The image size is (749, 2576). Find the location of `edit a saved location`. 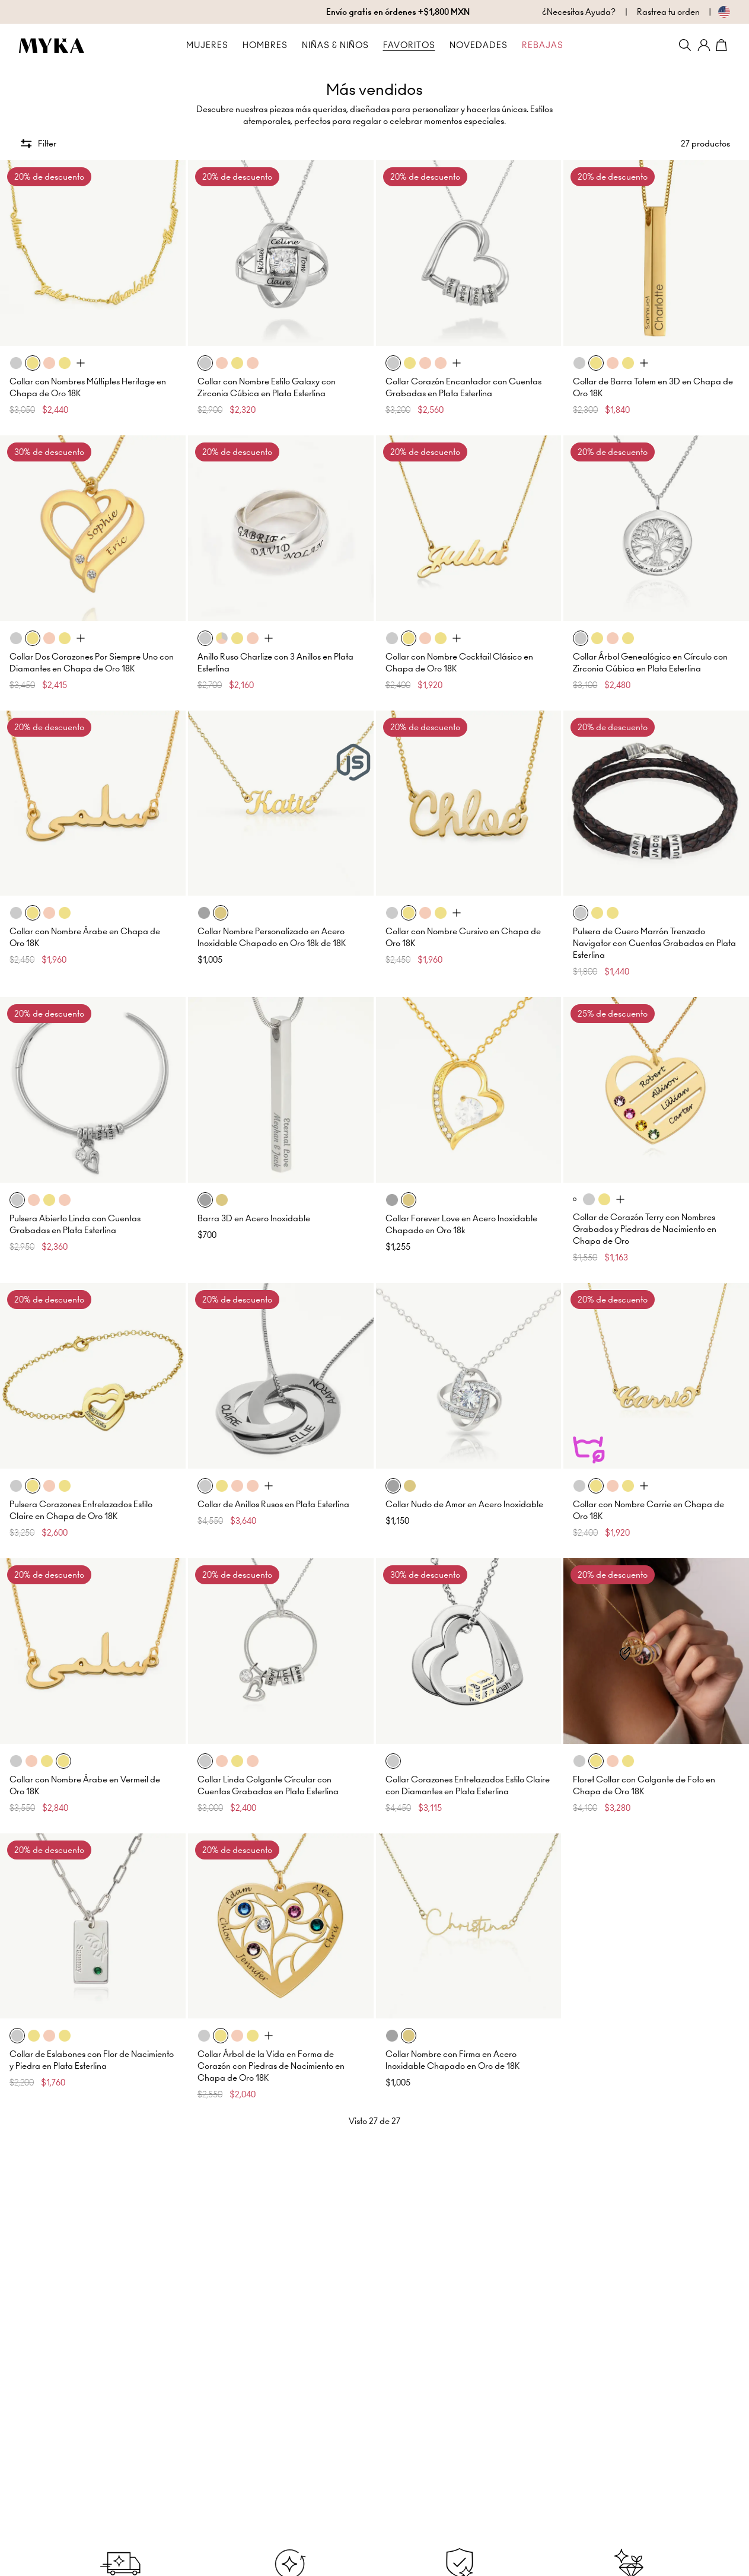

edit a saved location is located at coordinates (624, 1654).